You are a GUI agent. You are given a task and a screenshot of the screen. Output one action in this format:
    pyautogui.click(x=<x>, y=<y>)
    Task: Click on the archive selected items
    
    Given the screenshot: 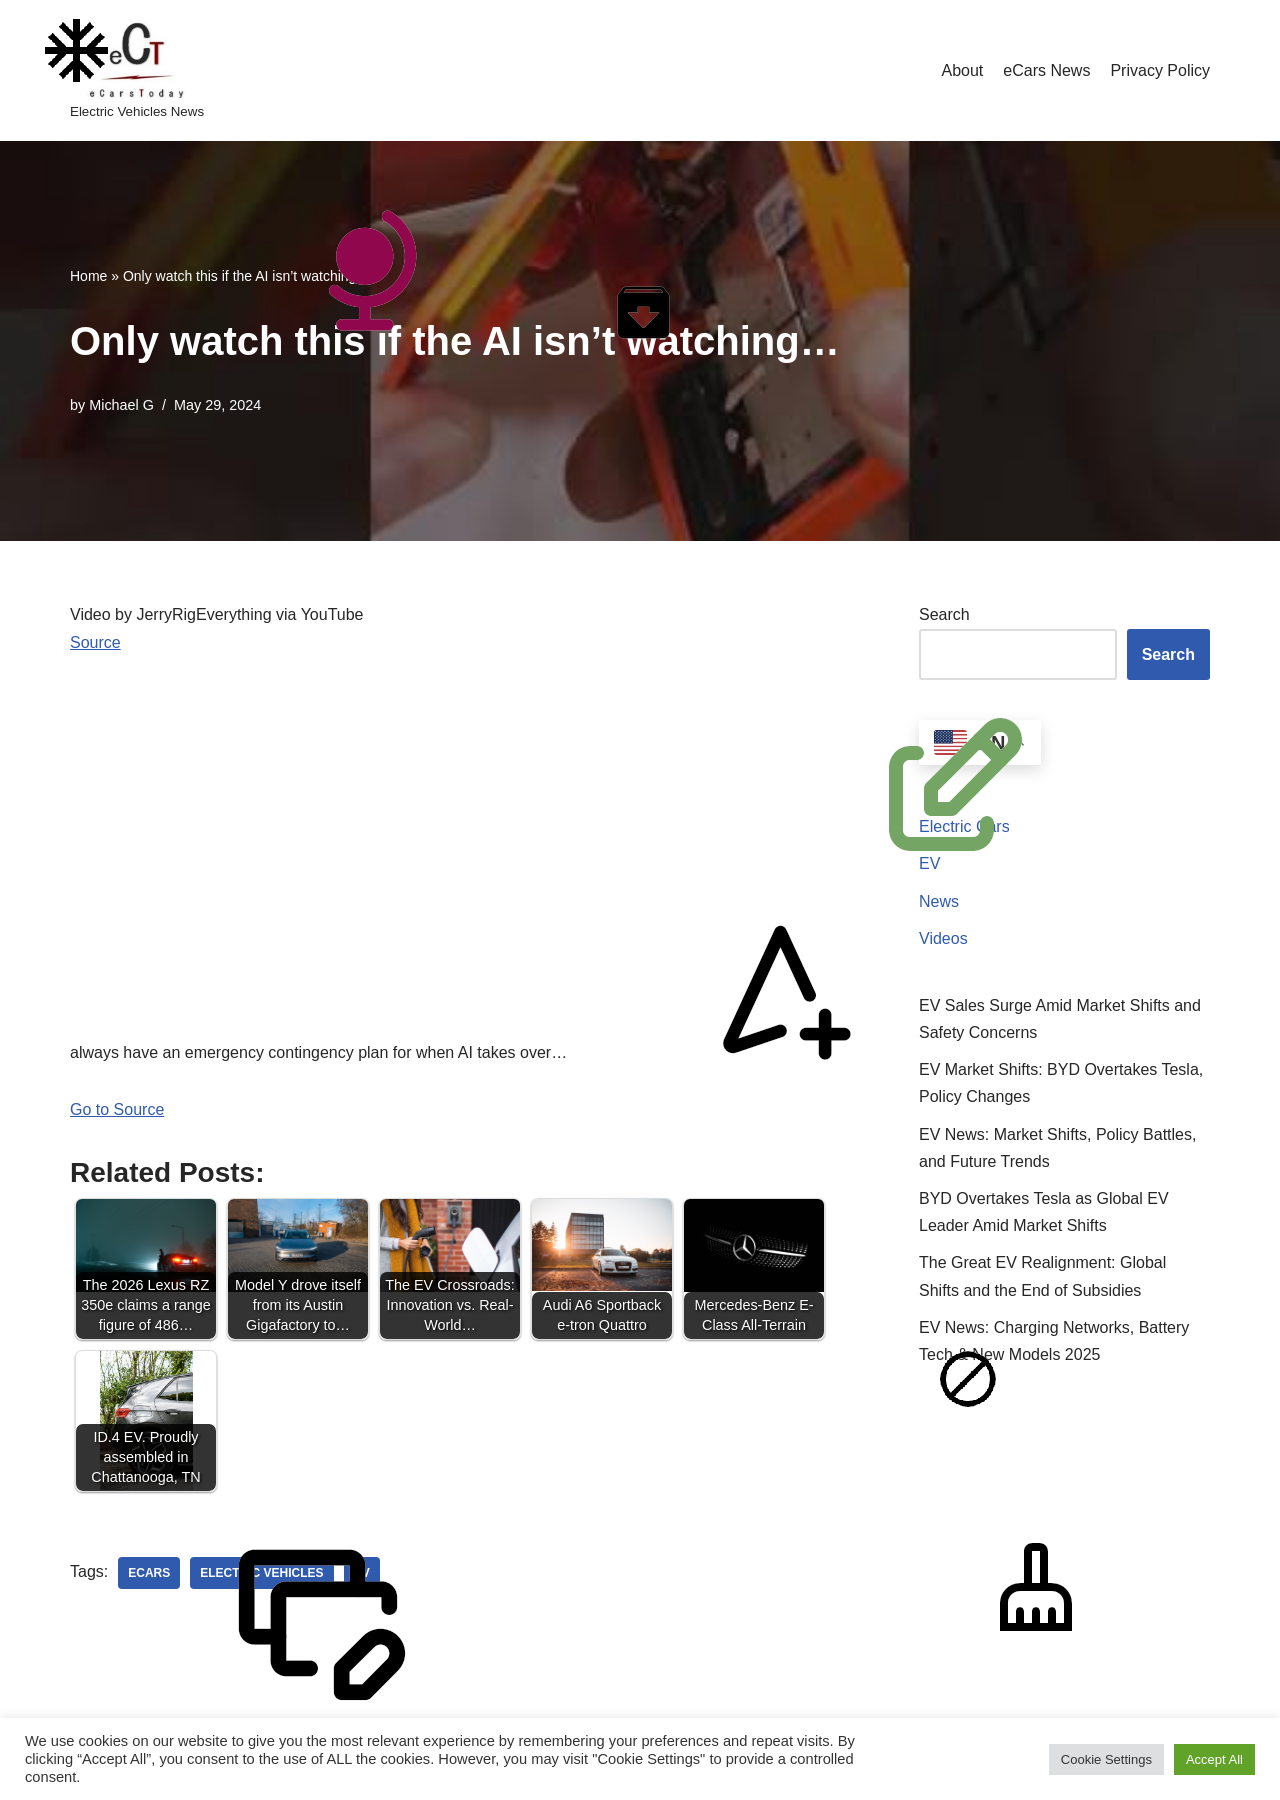 What is the action you would take?
    pyautogui.click(x=643, y=312)
    